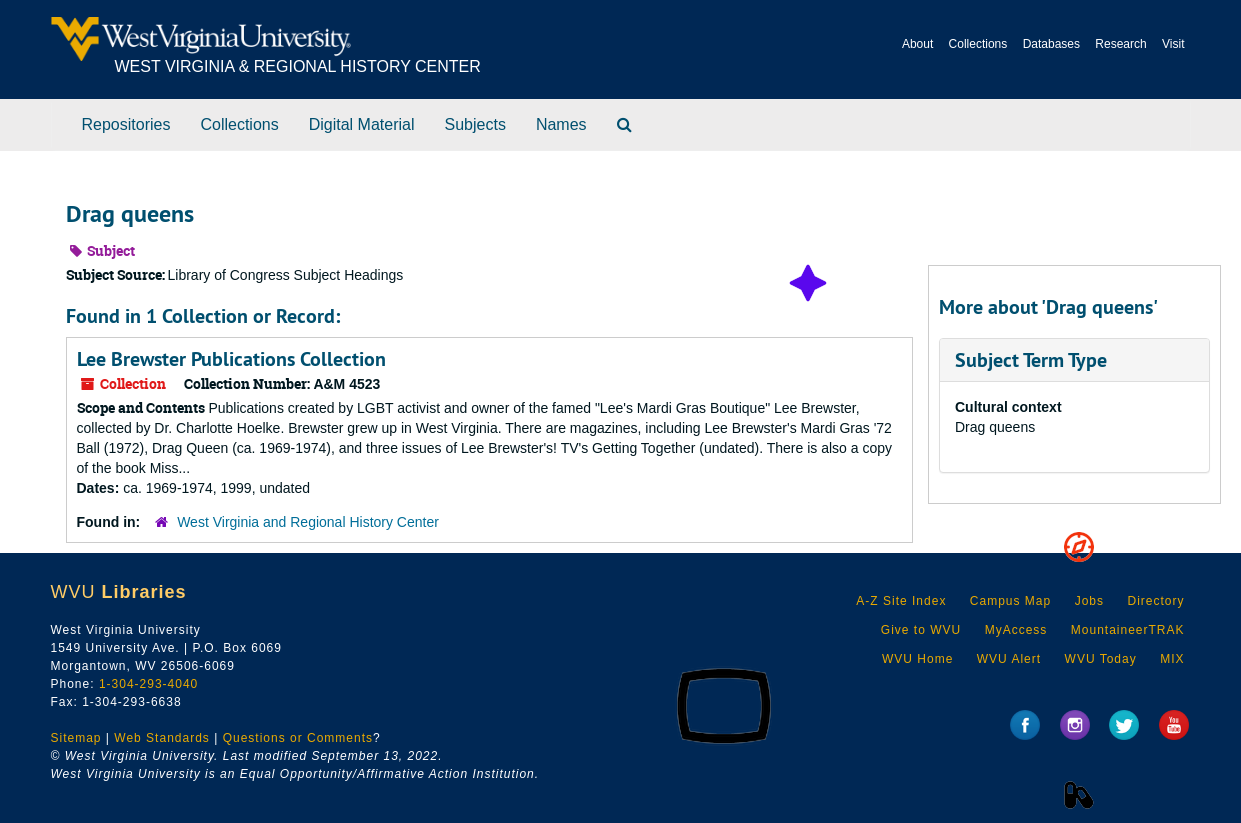  What do you see at coordinates (724, 706) in the screenshot?
I see `switch to wide-angle or panorama camera mode` at bounding box center [724, 706].